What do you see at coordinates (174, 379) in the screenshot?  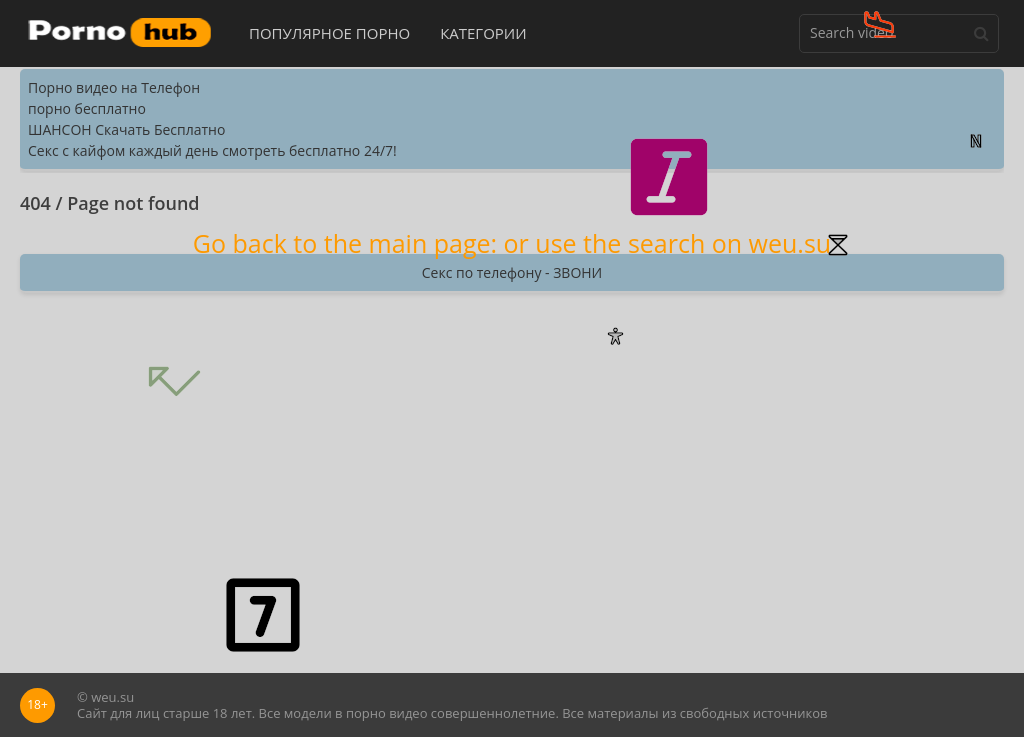 I see `go back or return to previous step` at bounding box center [174, 379].